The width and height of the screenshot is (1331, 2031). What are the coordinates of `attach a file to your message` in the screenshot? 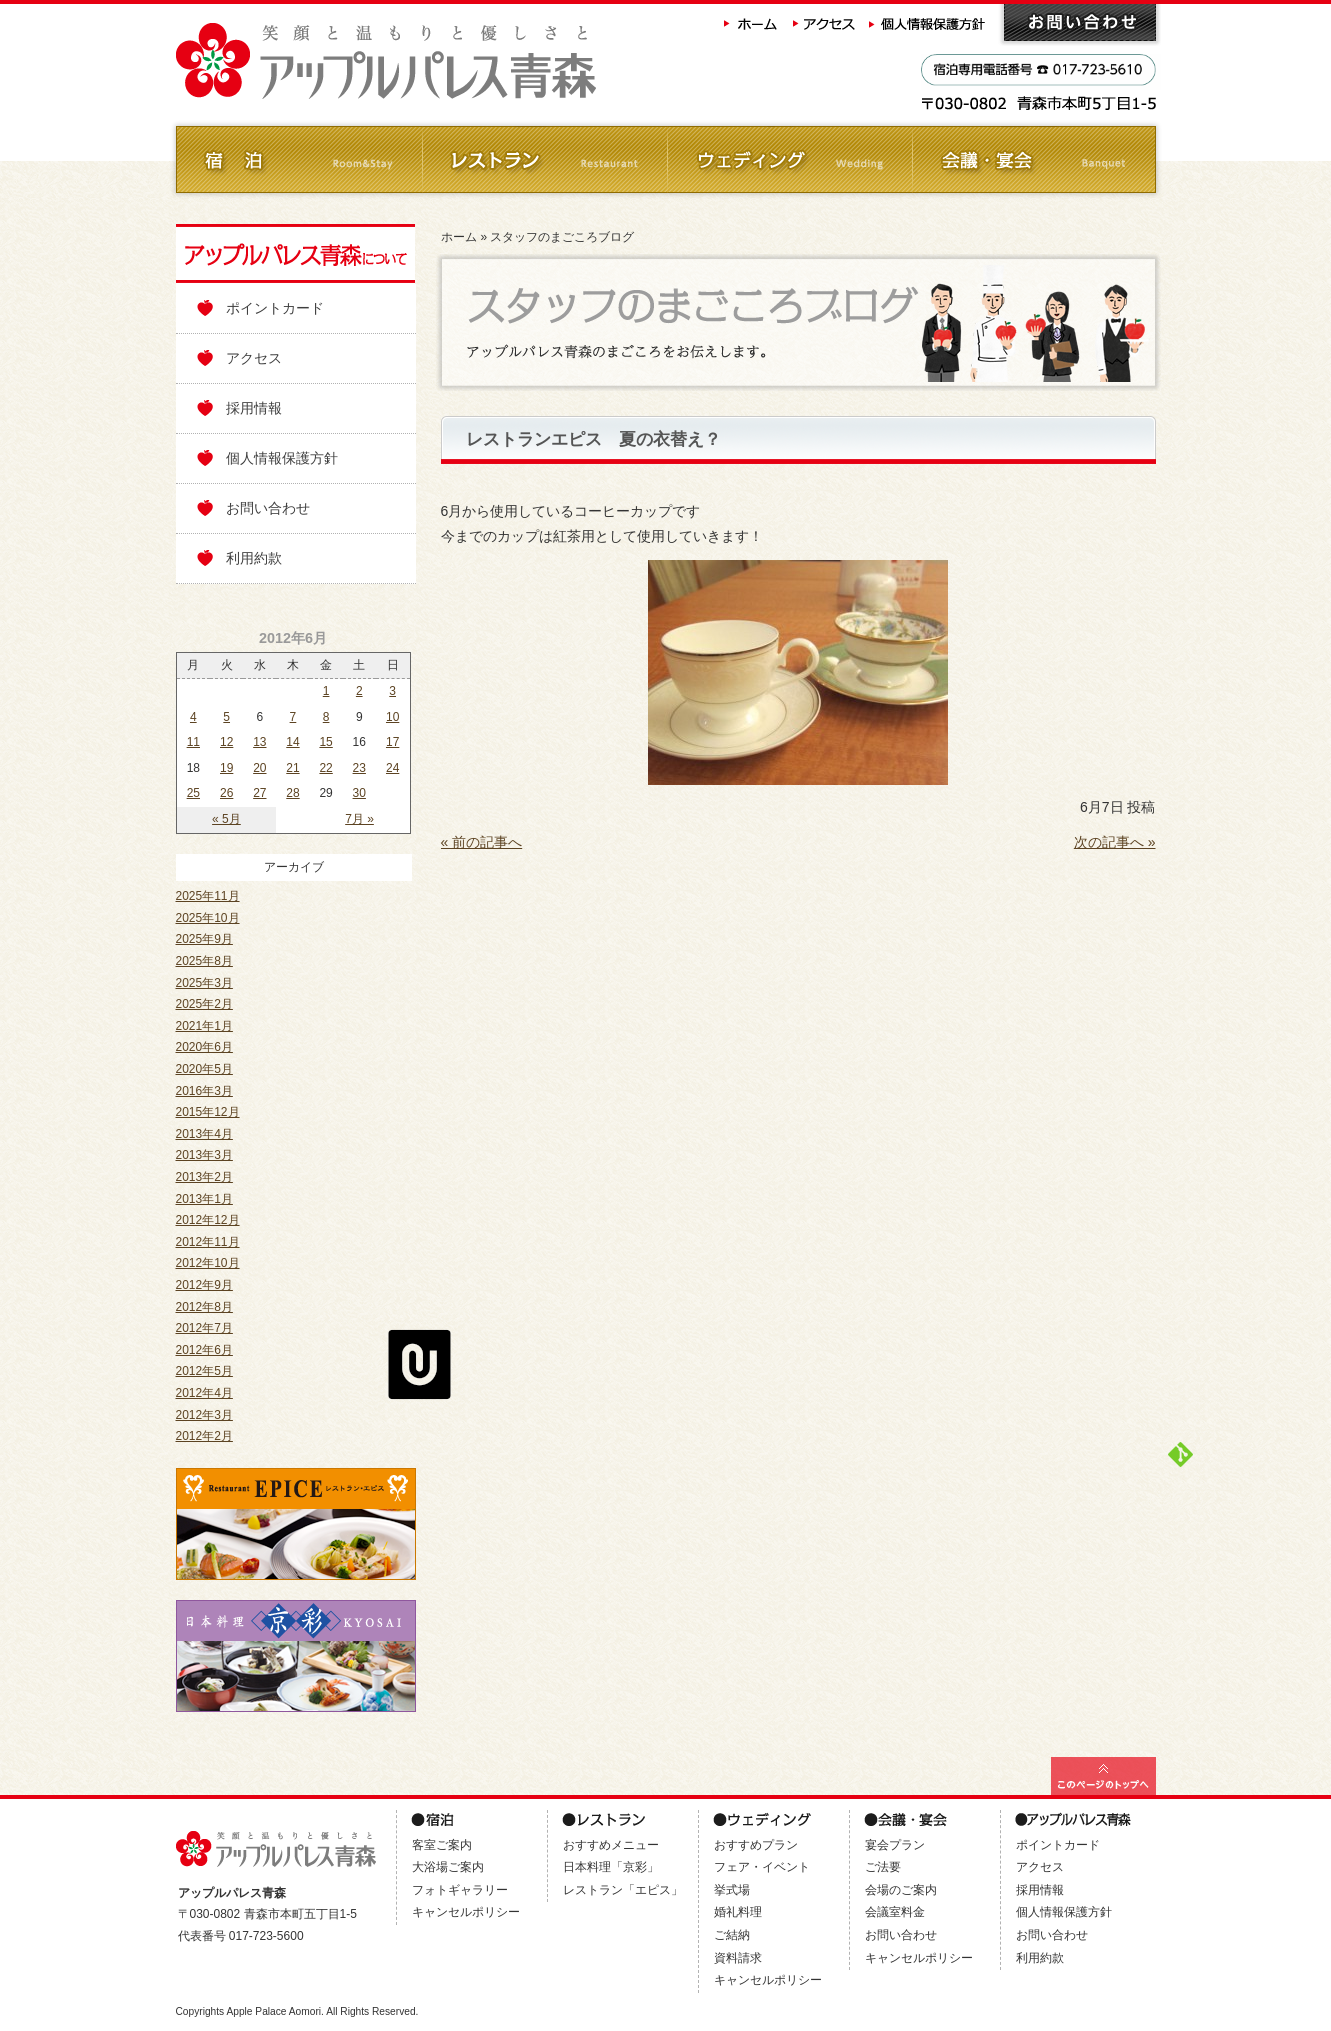 It's located at (419, 1364).